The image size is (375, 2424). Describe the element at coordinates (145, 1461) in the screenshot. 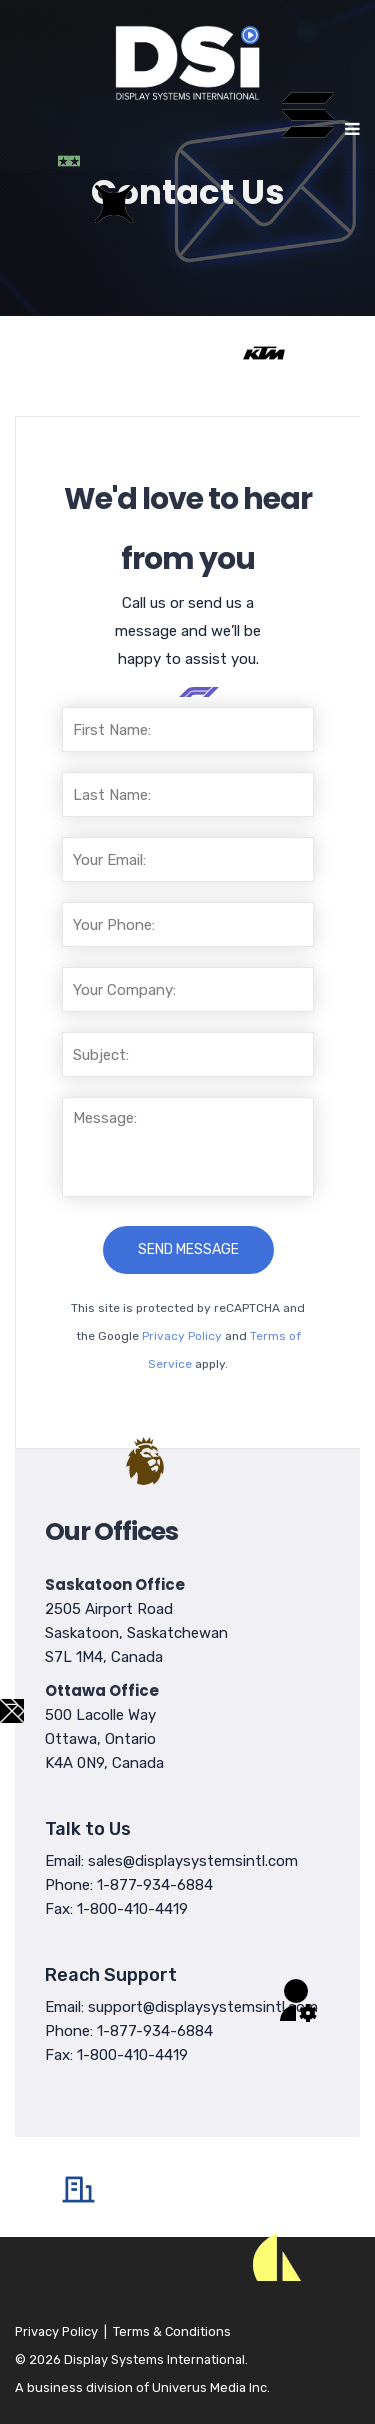

I see `view Premier League content` at that location.